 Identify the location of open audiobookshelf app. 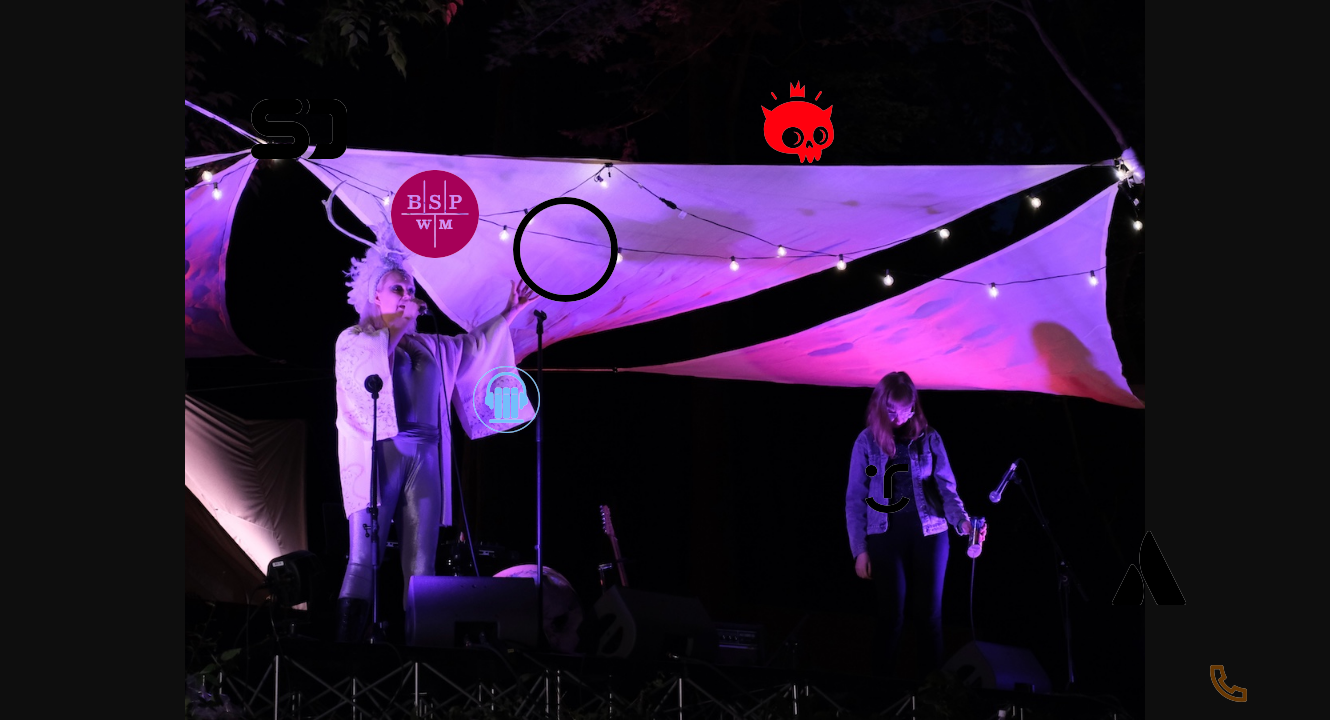
(506, 399).